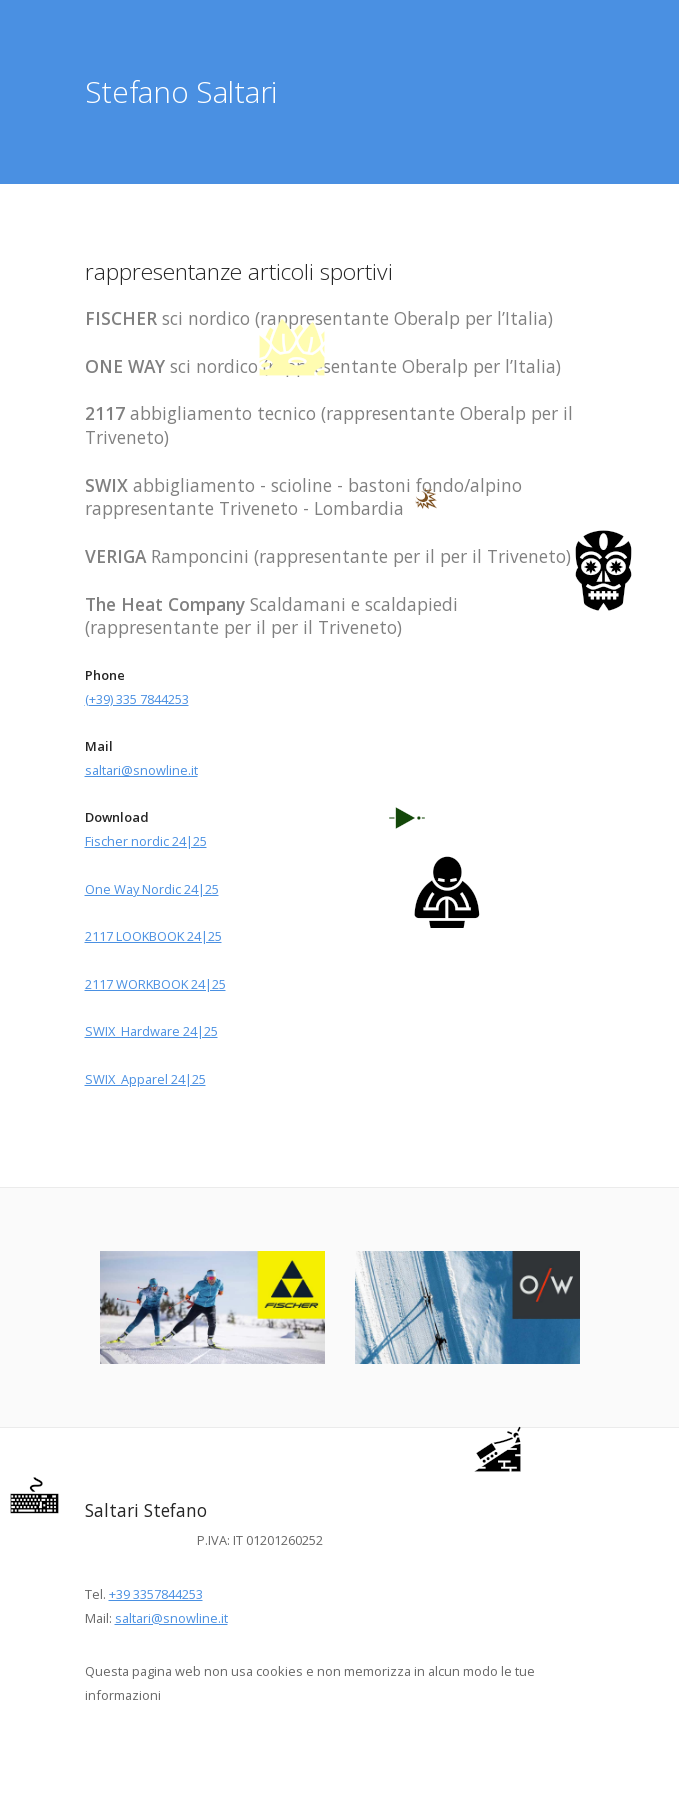 The height and width of the screenshot is (1809, 679). I want to click on access prayer or meditation features, so click(446, 892).